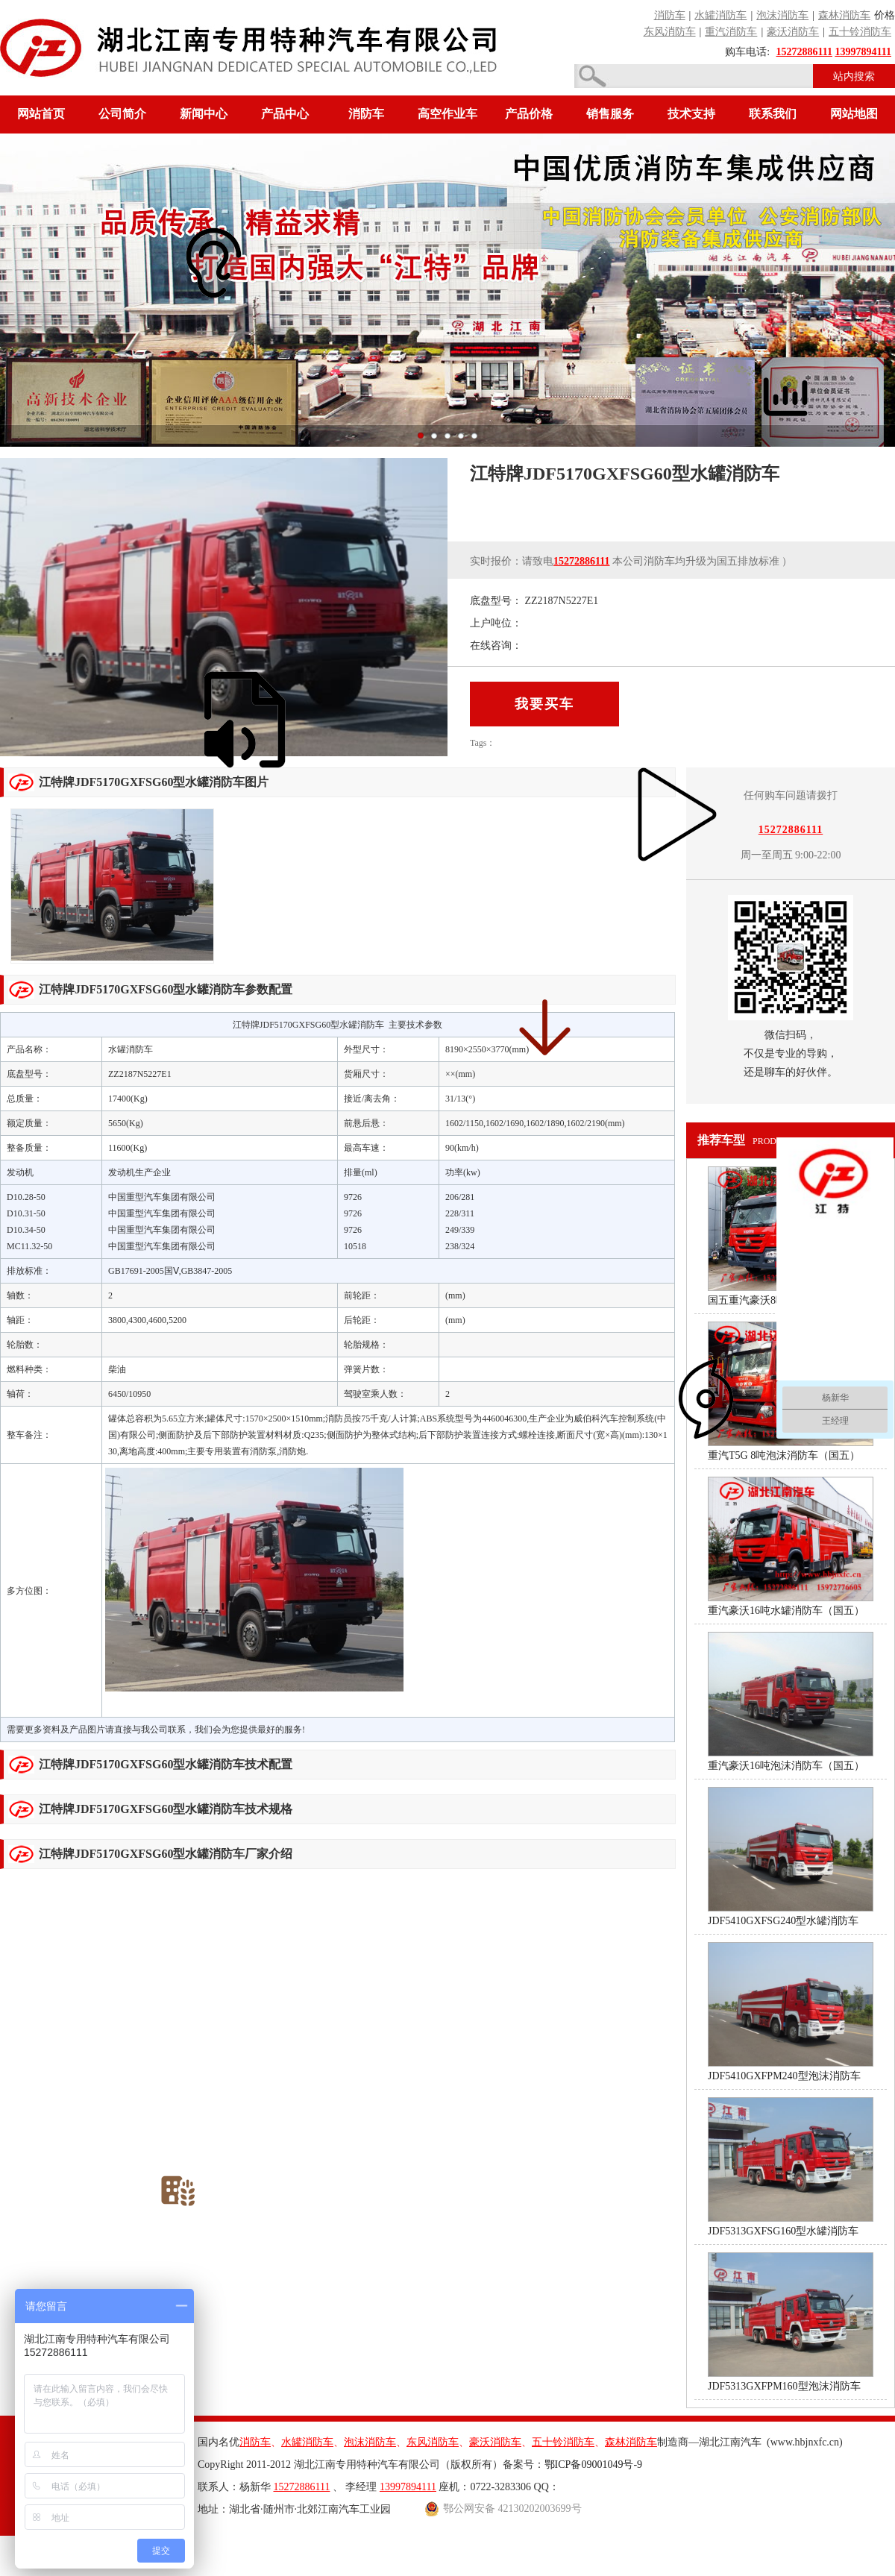  What do you see at coordinates (213, 263) in the screenshot?
I see `access audio or hearing settings` at bounding box center [213, 263].